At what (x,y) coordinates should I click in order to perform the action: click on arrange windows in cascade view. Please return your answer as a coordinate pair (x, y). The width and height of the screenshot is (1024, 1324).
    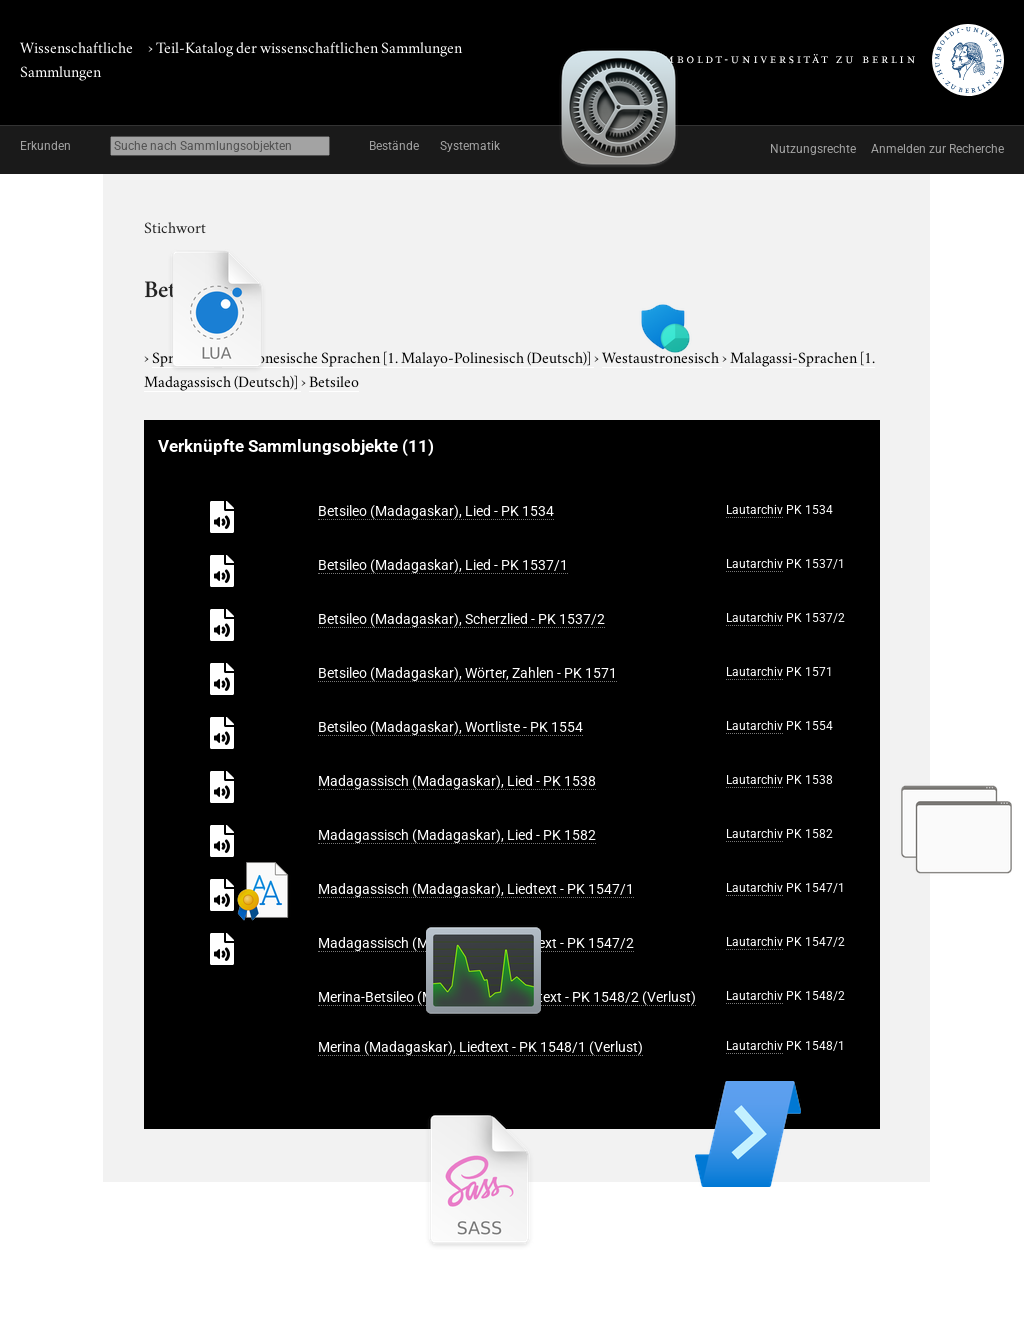
    Looking at the image, I should click on (956, 829).